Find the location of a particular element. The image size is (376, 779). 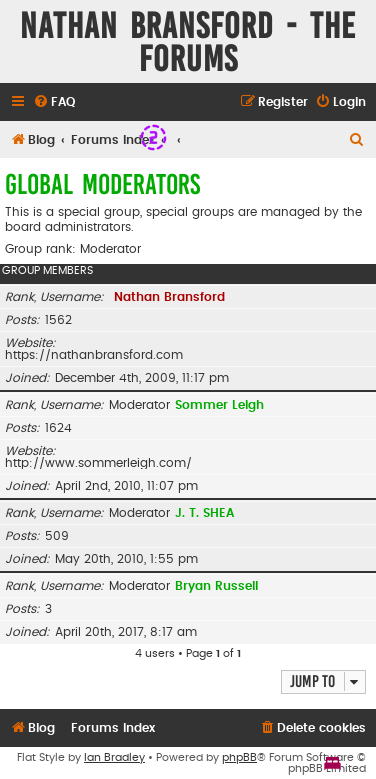

book a room or accommodation is located at coordinates (332, 763).